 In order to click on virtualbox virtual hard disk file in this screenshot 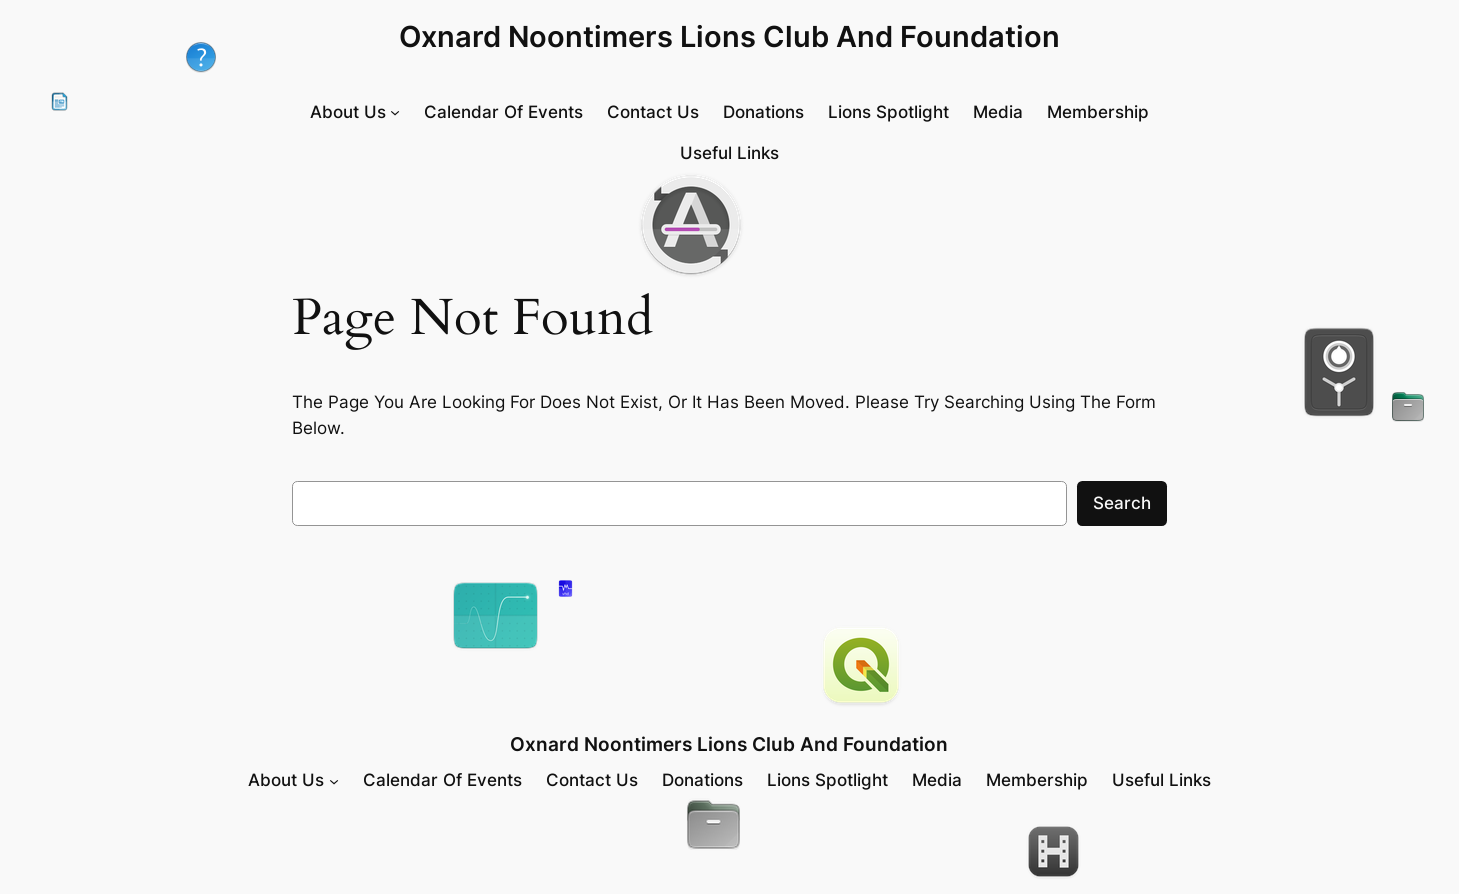, I will do `click(565, 588)`.